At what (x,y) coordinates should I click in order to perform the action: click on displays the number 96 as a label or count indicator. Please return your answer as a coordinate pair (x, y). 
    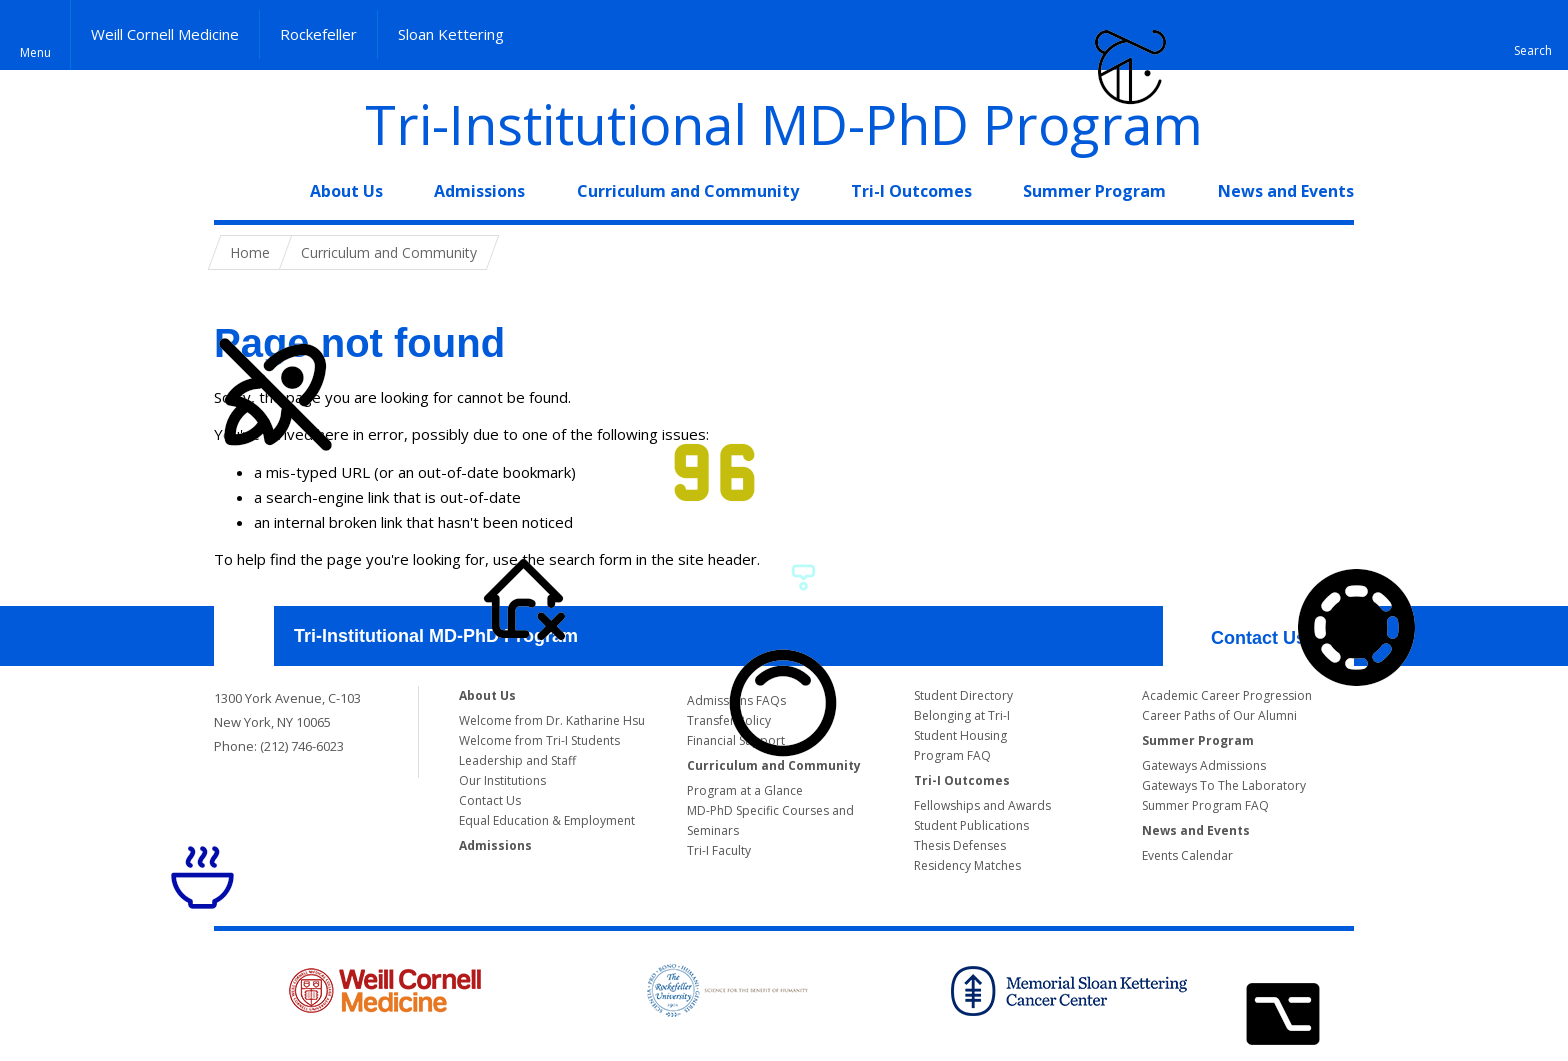
    Looking at the image, I should click on (714, 472).